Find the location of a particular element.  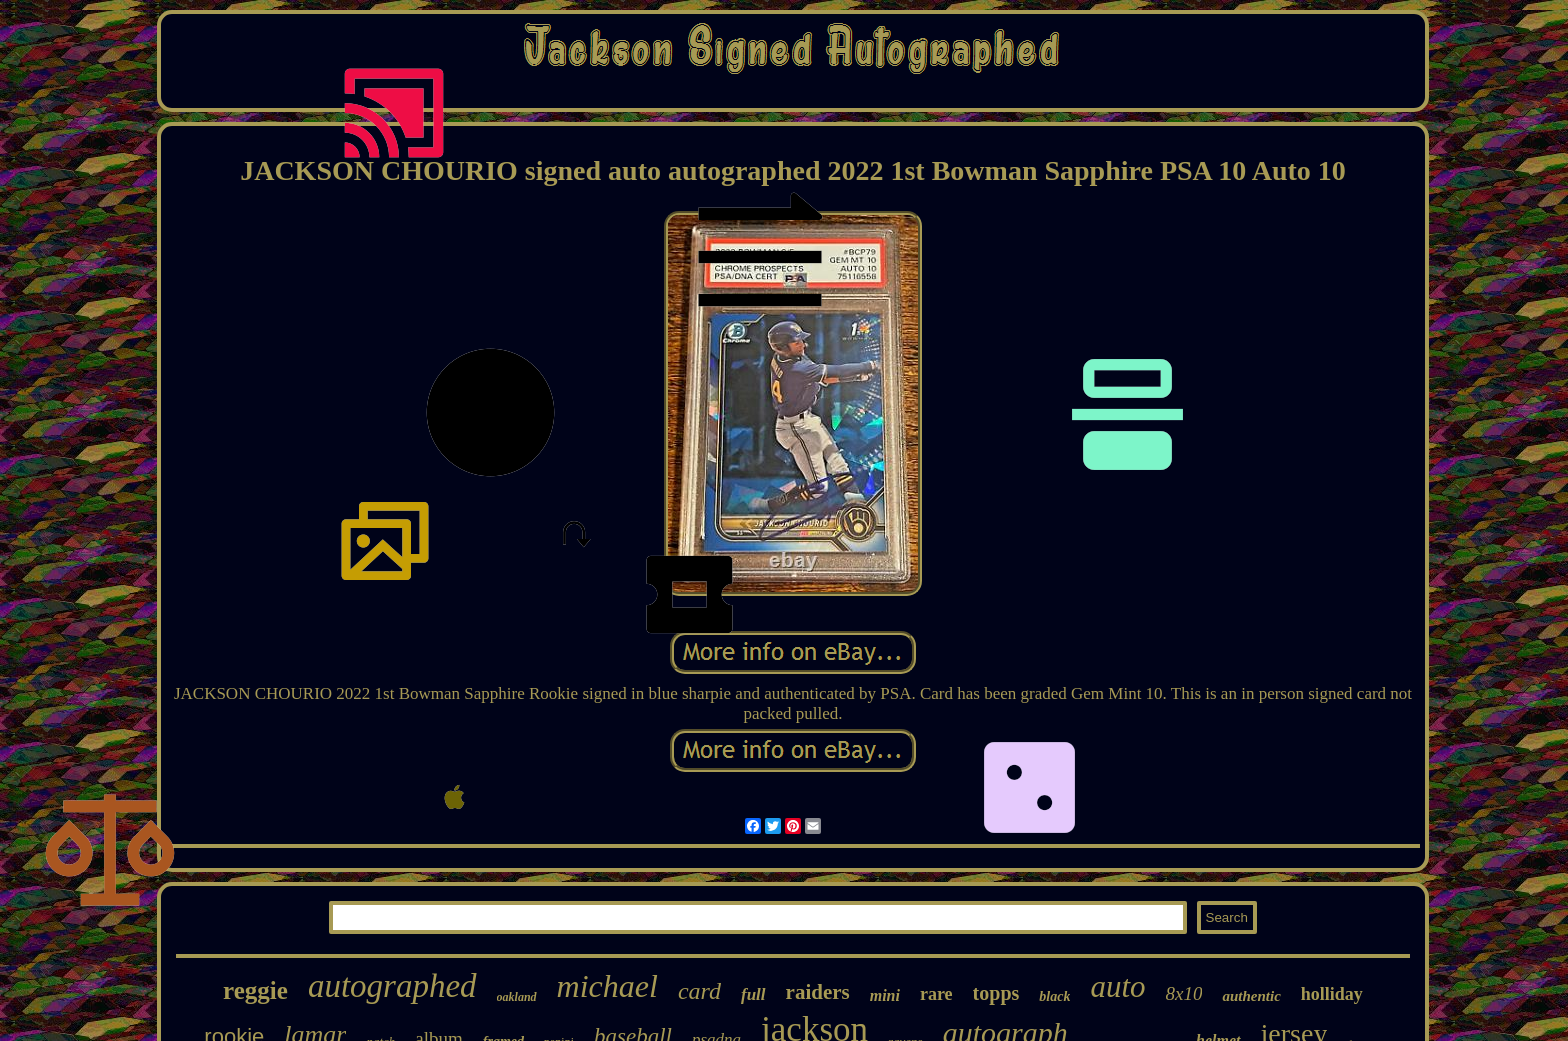

view your tickets or passes is located at coordinates (689, 594).